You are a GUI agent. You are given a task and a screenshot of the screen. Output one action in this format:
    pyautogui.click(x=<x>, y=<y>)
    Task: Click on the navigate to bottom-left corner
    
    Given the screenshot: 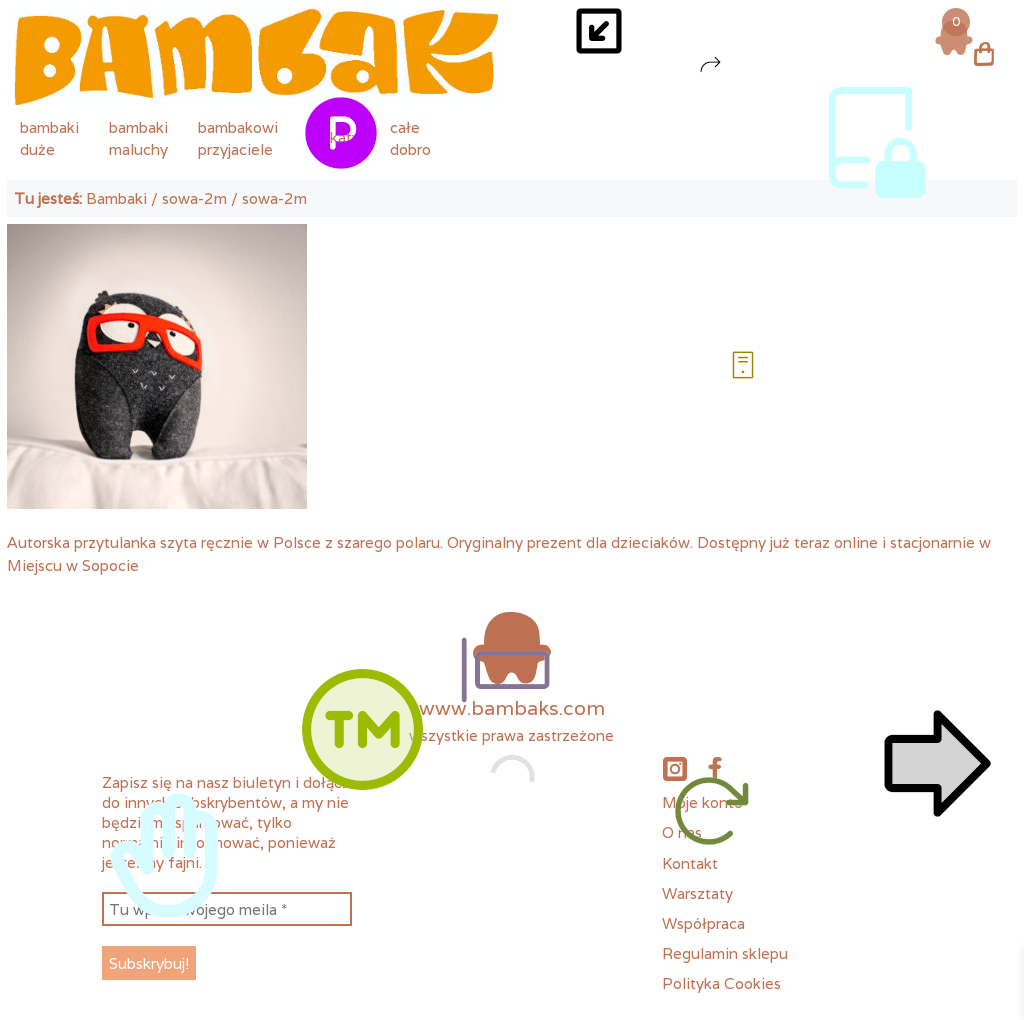 What is the action you would take?
    pyautogui.click(x=599, y=31)
    